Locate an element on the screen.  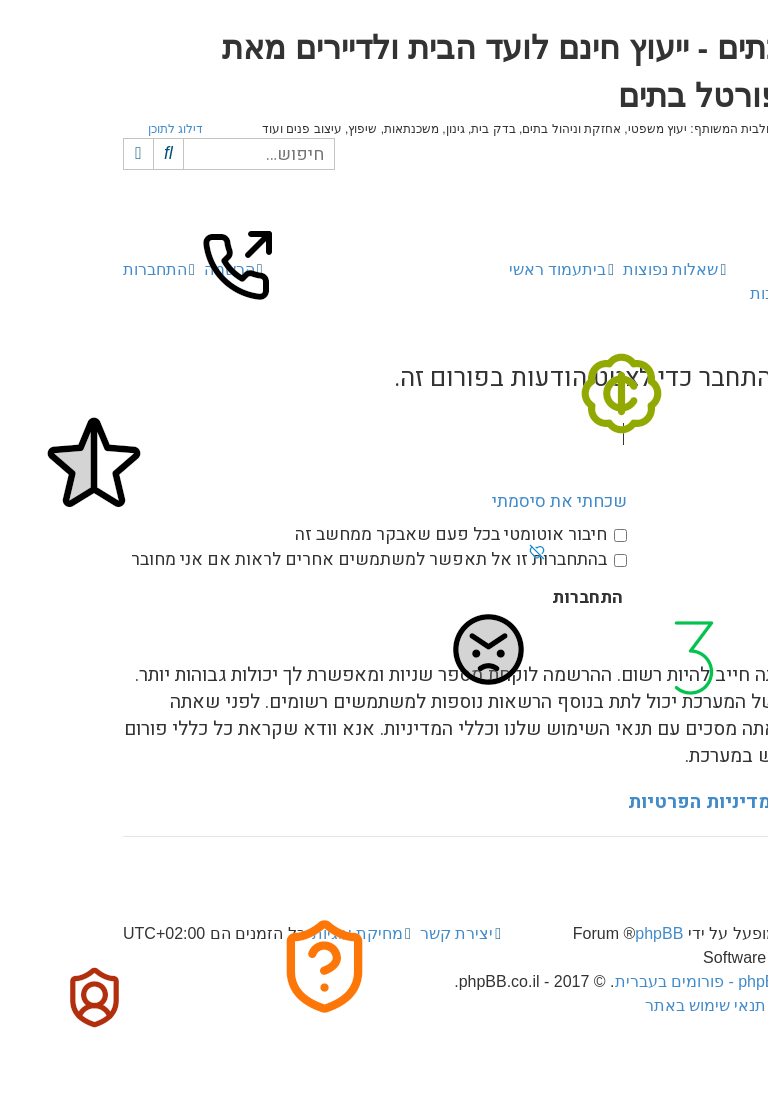
react with anger to a post or message is located at coordinates (488, 649).